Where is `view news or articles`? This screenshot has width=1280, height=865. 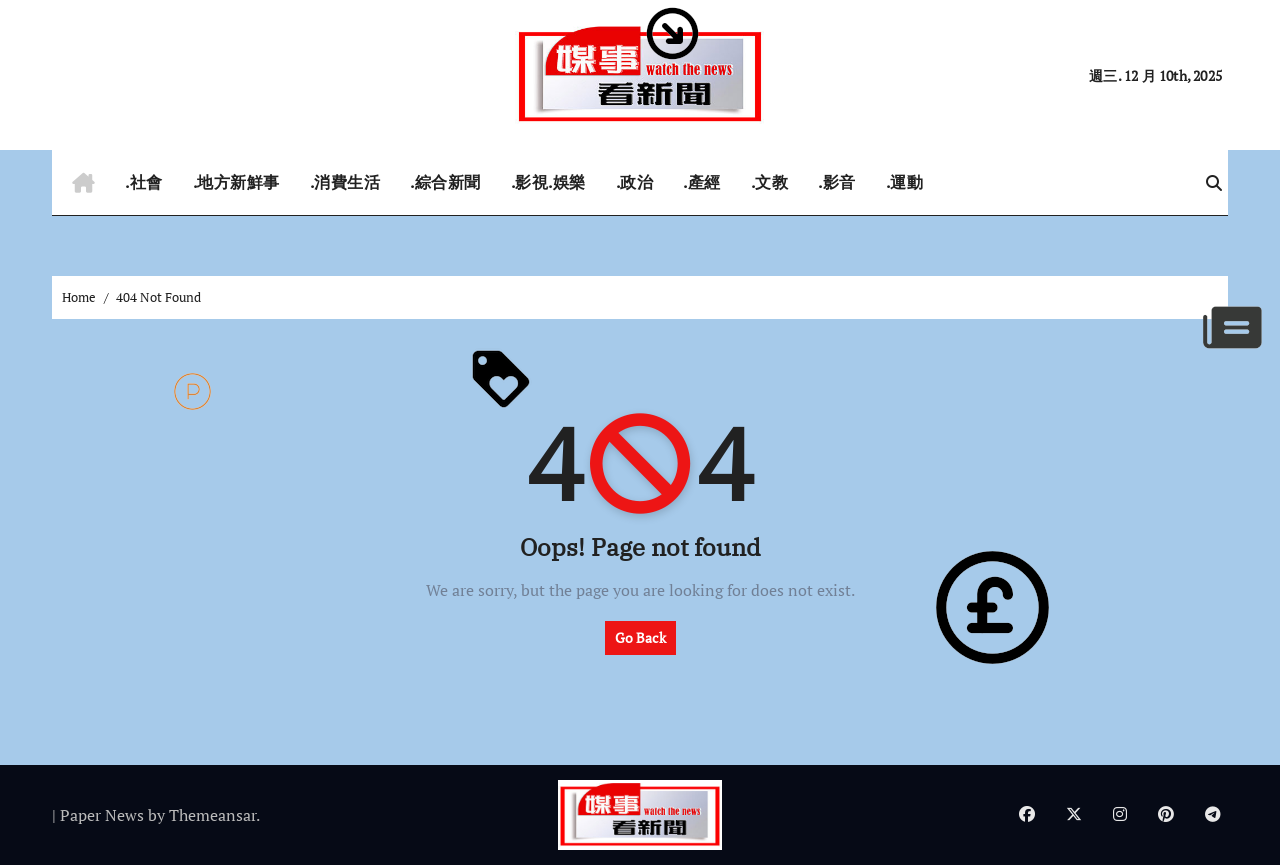
view news or articles is located at coordinates (1234, 327).